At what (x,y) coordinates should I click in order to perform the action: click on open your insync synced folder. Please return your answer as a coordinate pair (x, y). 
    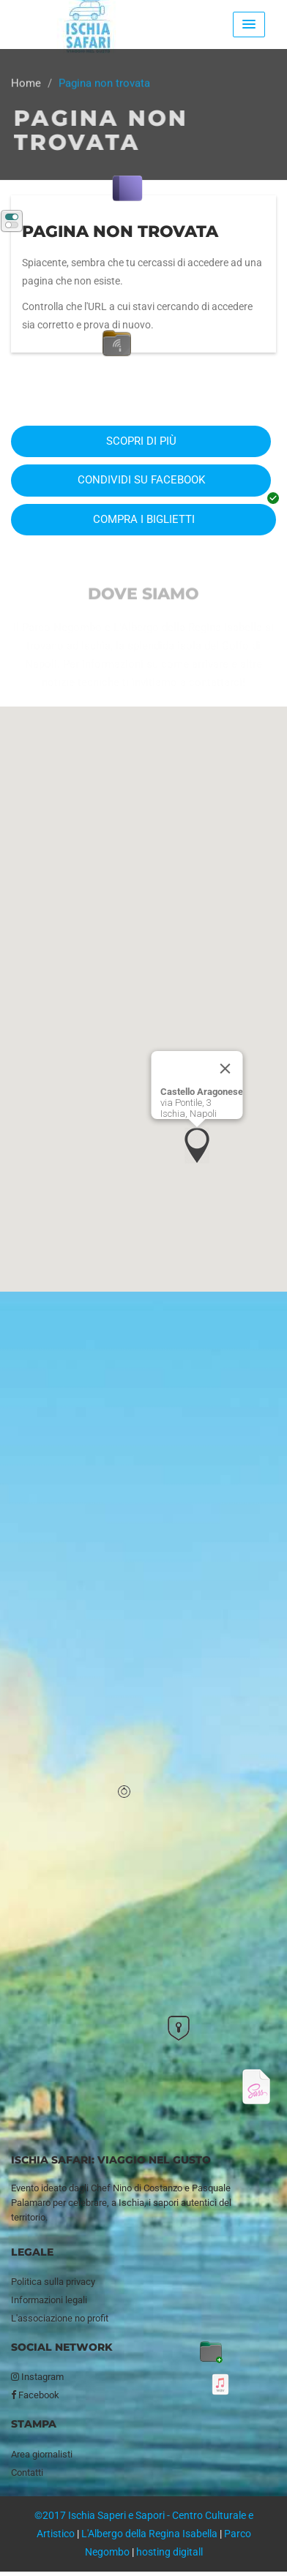
    Looking at the image, I should click on (116, 342).